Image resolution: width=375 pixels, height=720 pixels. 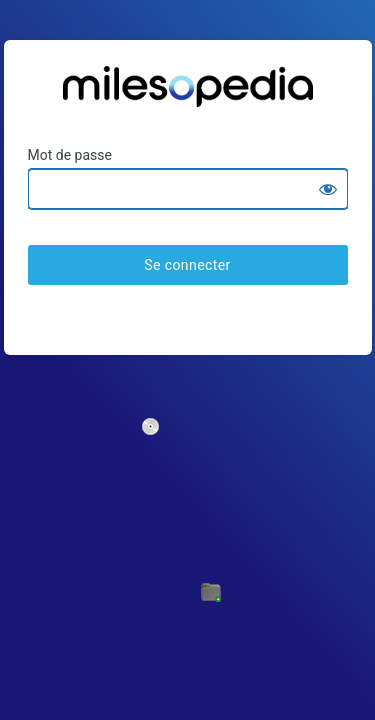 I want to click on indicates a CD or DVD drive, so click(x=150, y=426).